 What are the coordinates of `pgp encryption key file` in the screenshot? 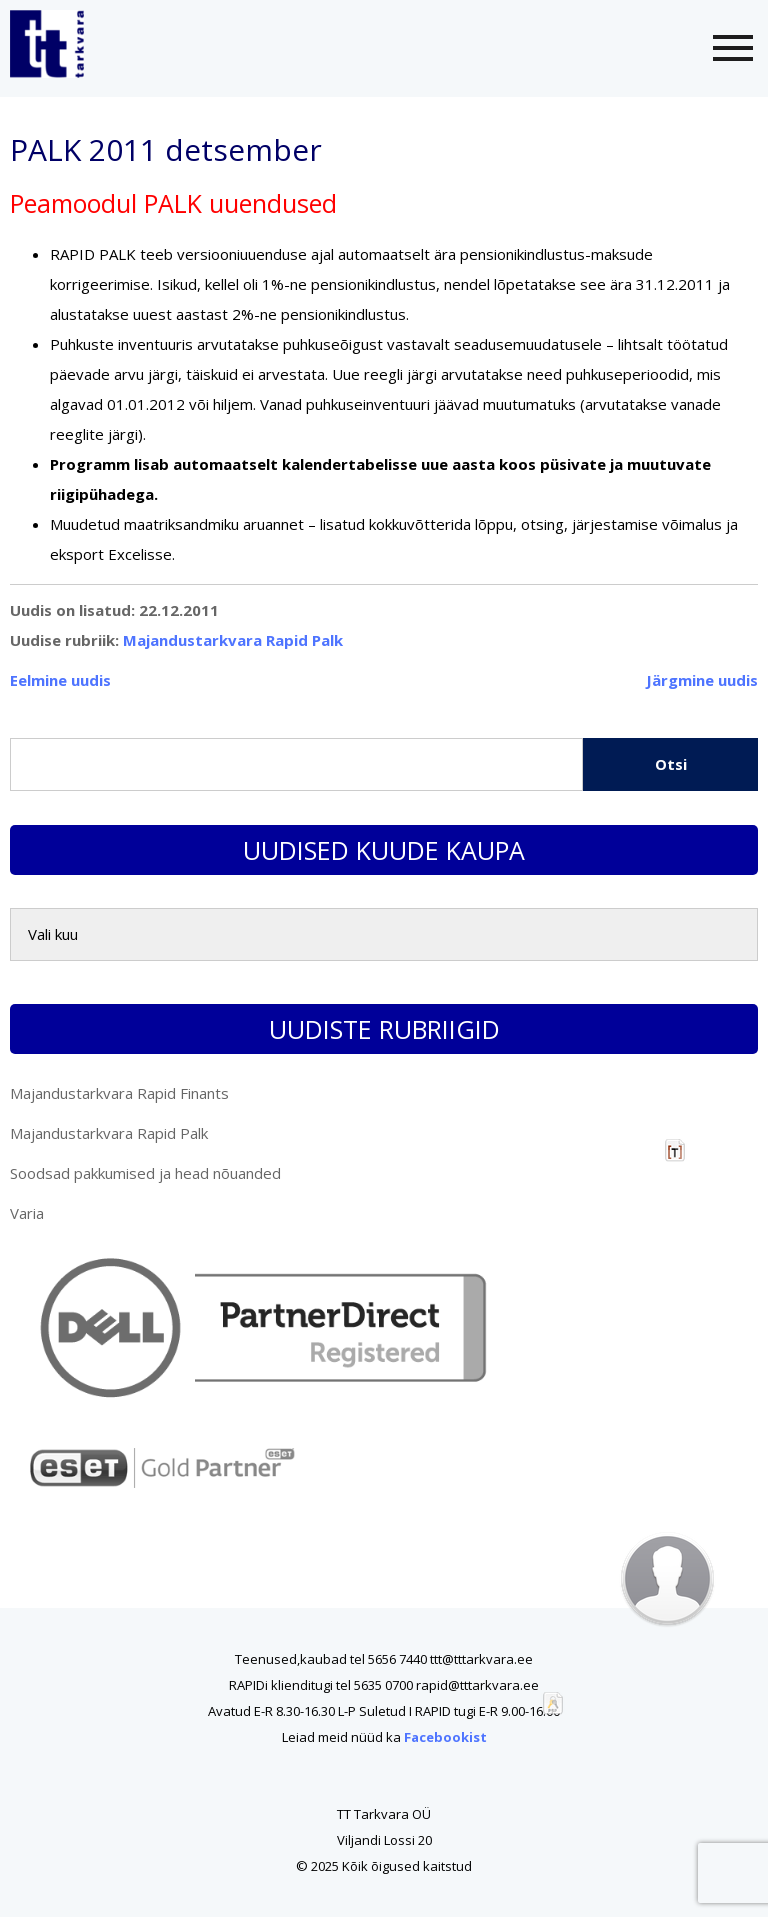 It's located at (553, 1703).